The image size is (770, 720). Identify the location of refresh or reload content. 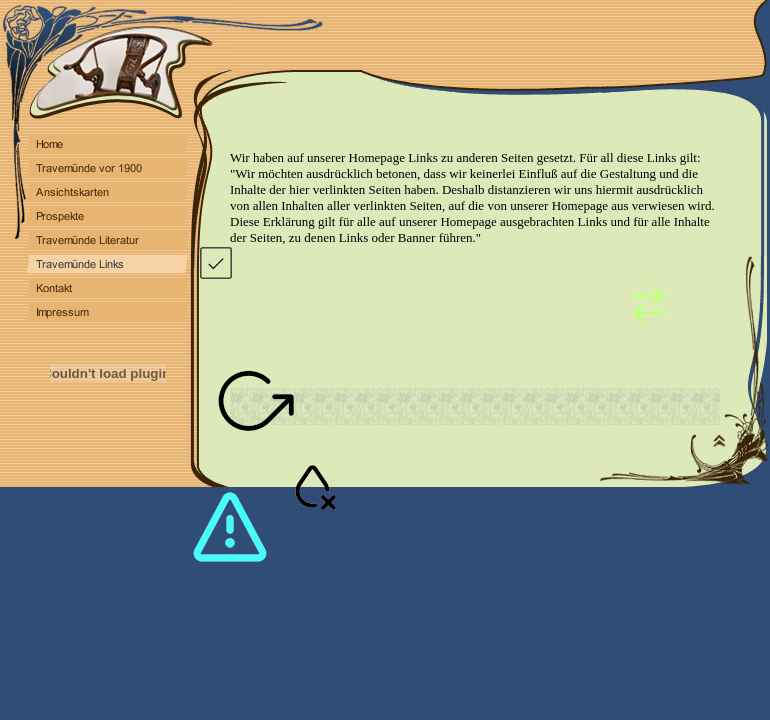
(257, 401).